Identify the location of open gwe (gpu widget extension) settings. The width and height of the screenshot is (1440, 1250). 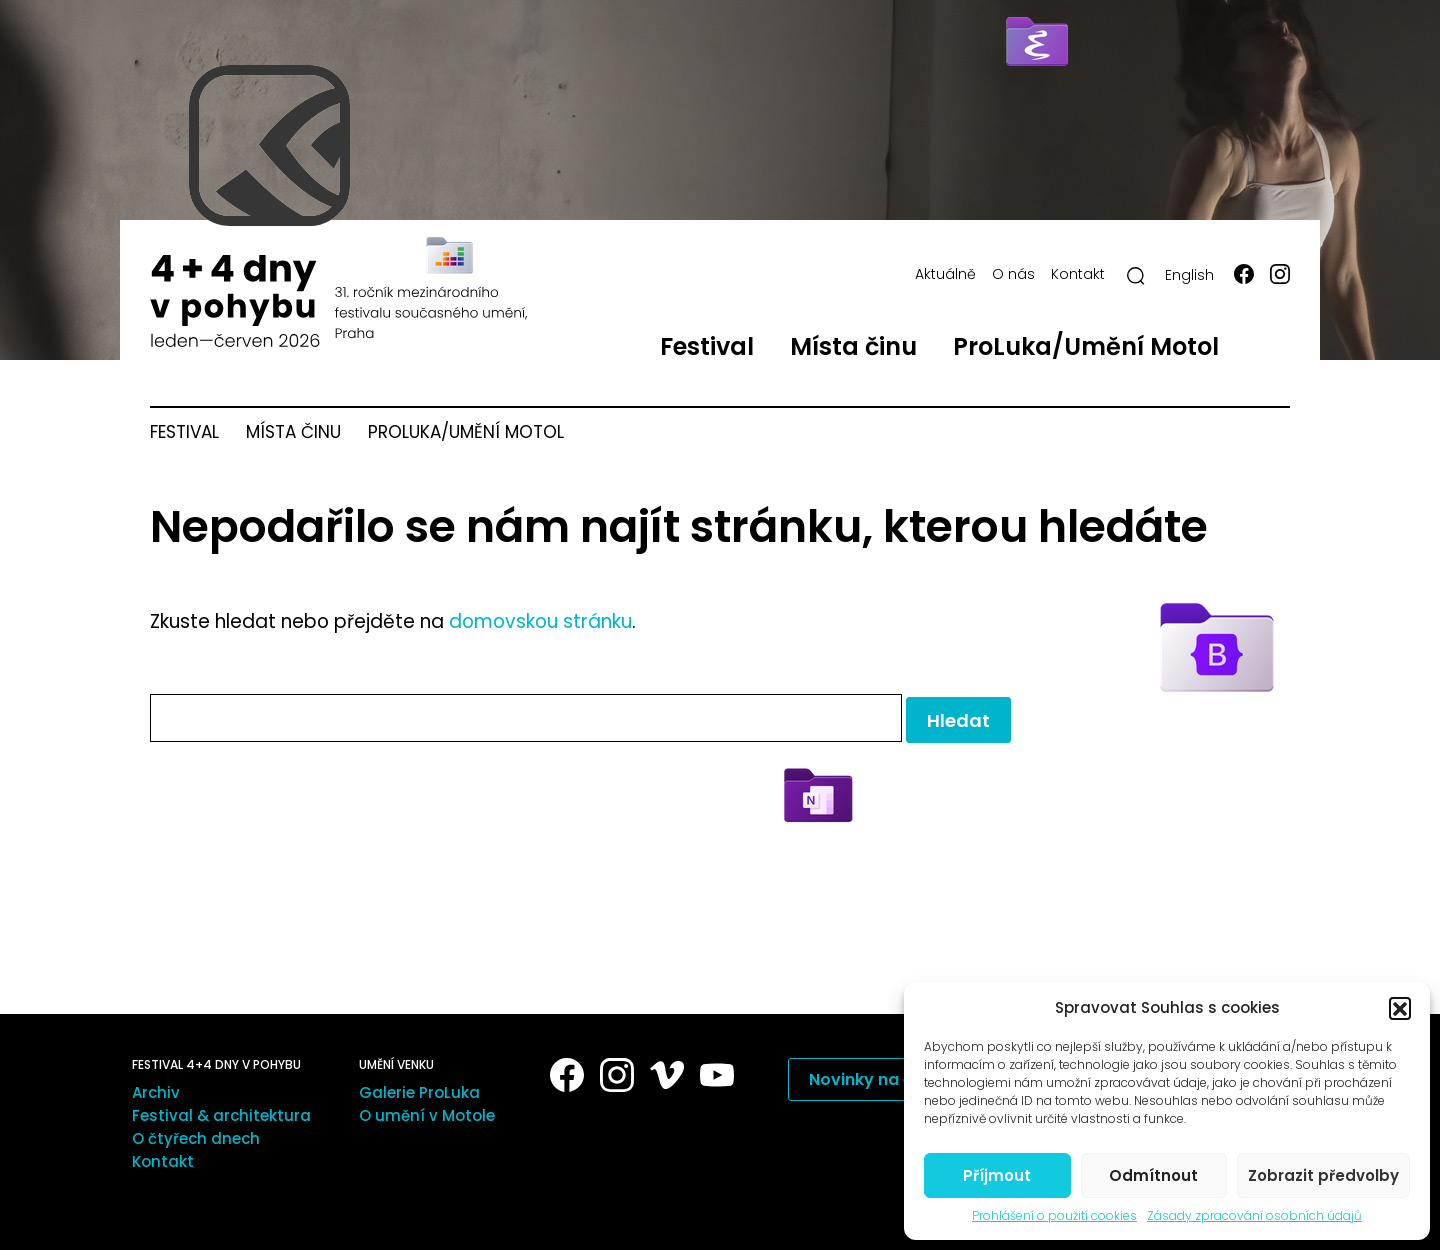
(269, 145).